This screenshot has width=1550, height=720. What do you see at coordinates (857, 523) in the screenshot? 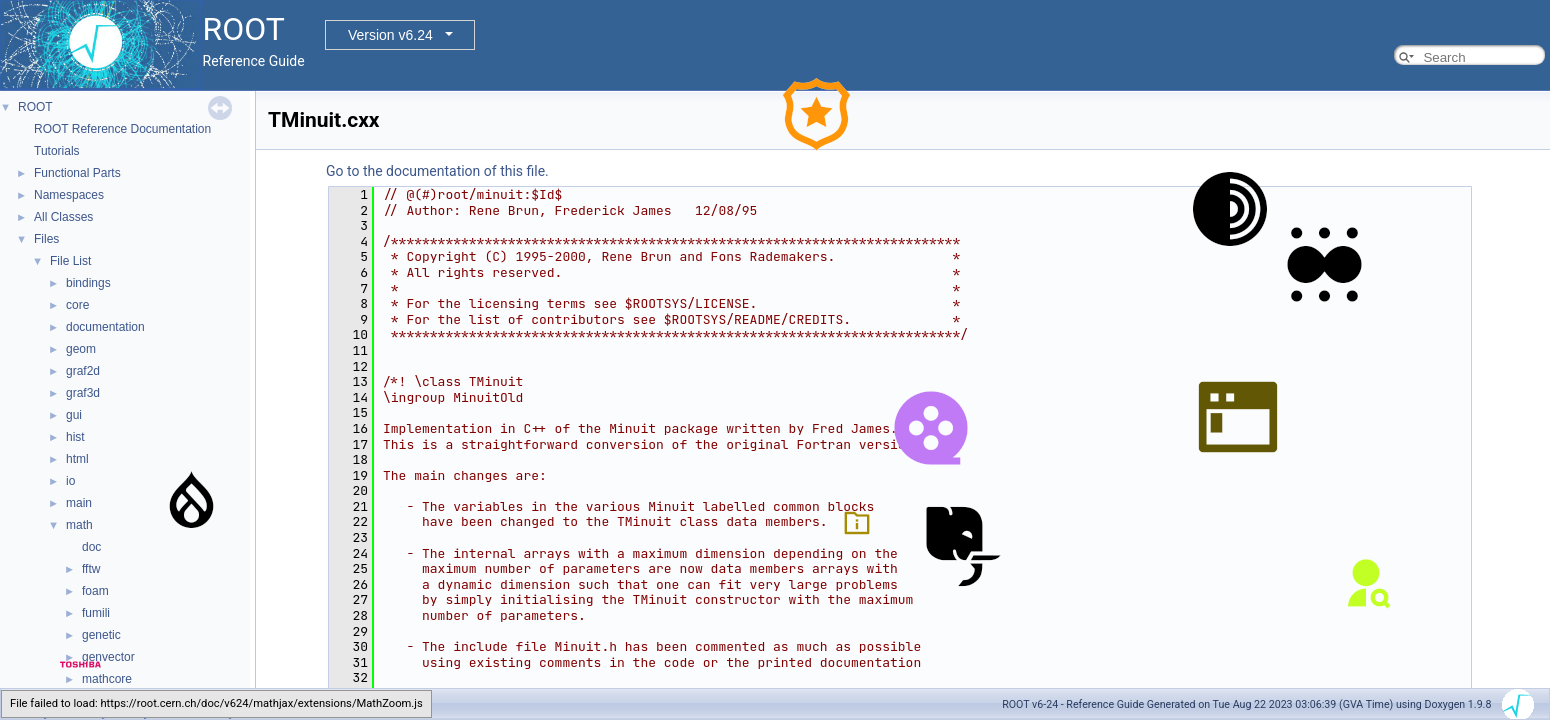
I see `view folder details or properties` at bounding box center [857, 523].